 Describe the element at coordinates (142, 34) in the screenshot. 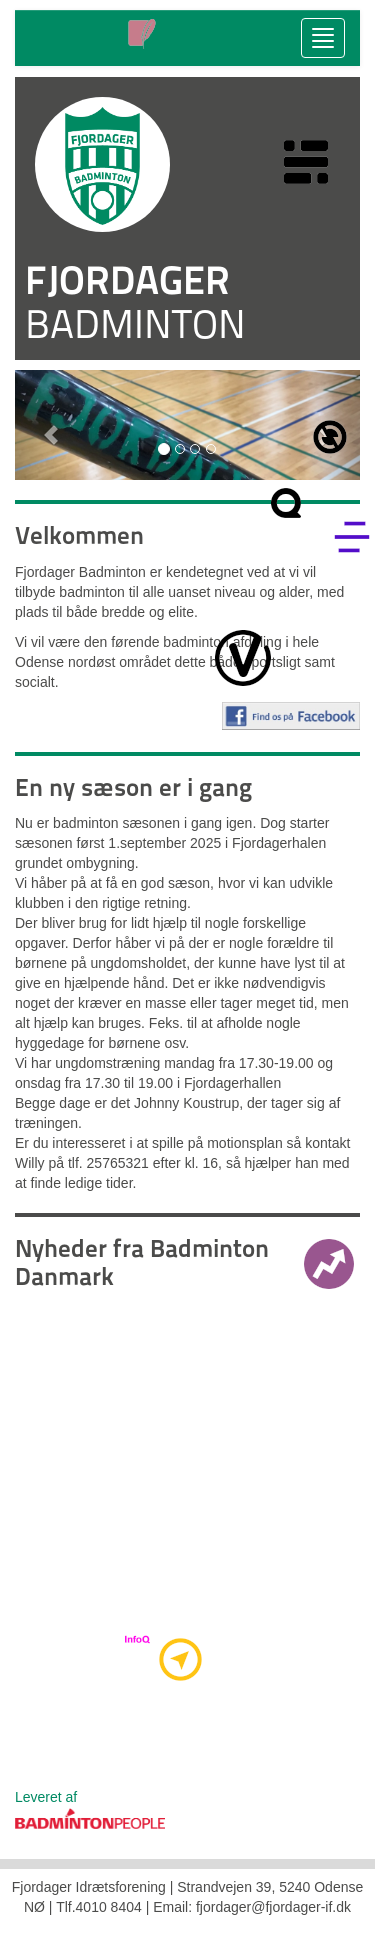

I see `SQLite database technology` at that location.